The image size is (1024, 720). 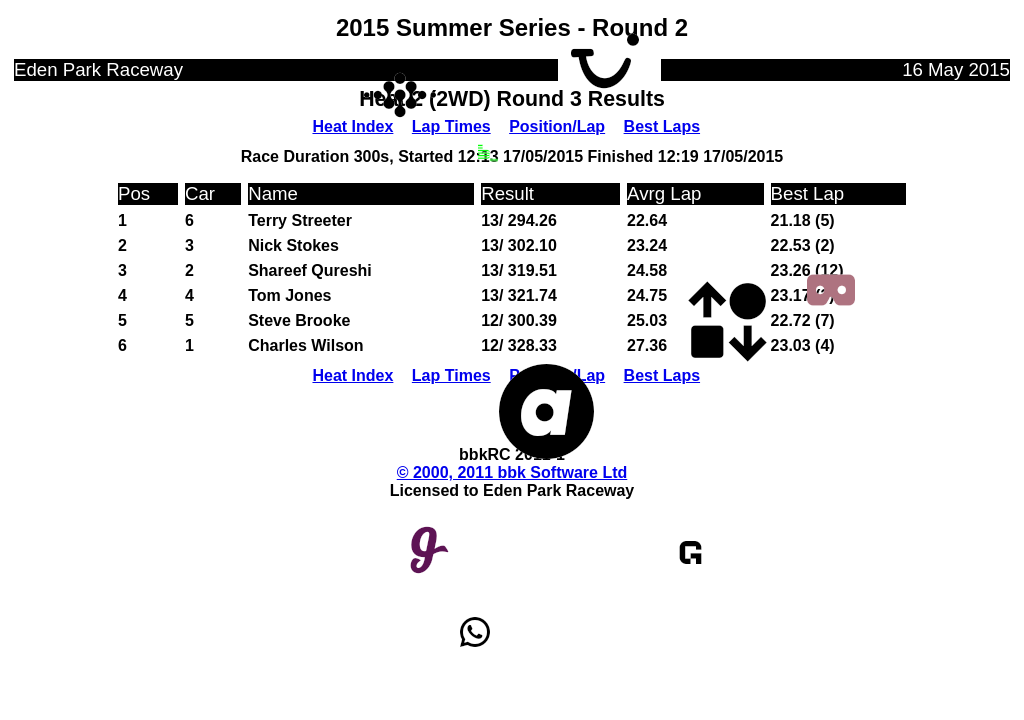 I want to click on glide app logo, so click(x=428, y=550).